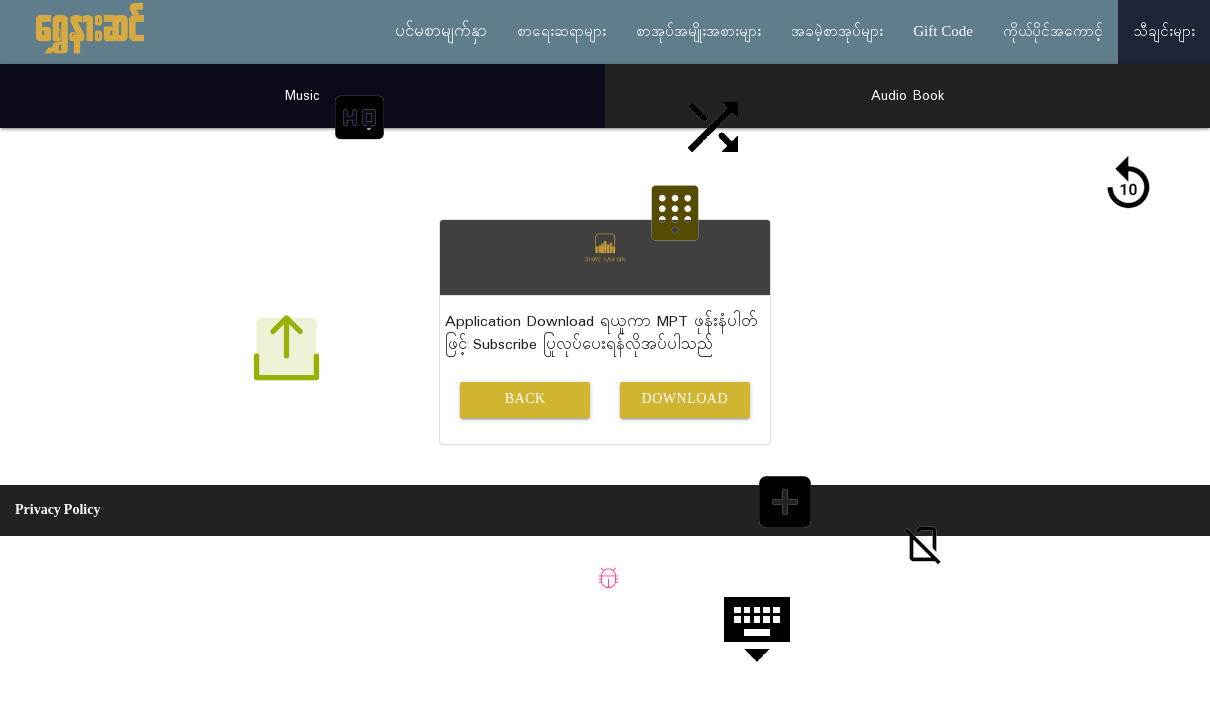  Describe the element at coordinates (1128, 184) in the screenshot. I see `replay the last 10 seconds` at that location.